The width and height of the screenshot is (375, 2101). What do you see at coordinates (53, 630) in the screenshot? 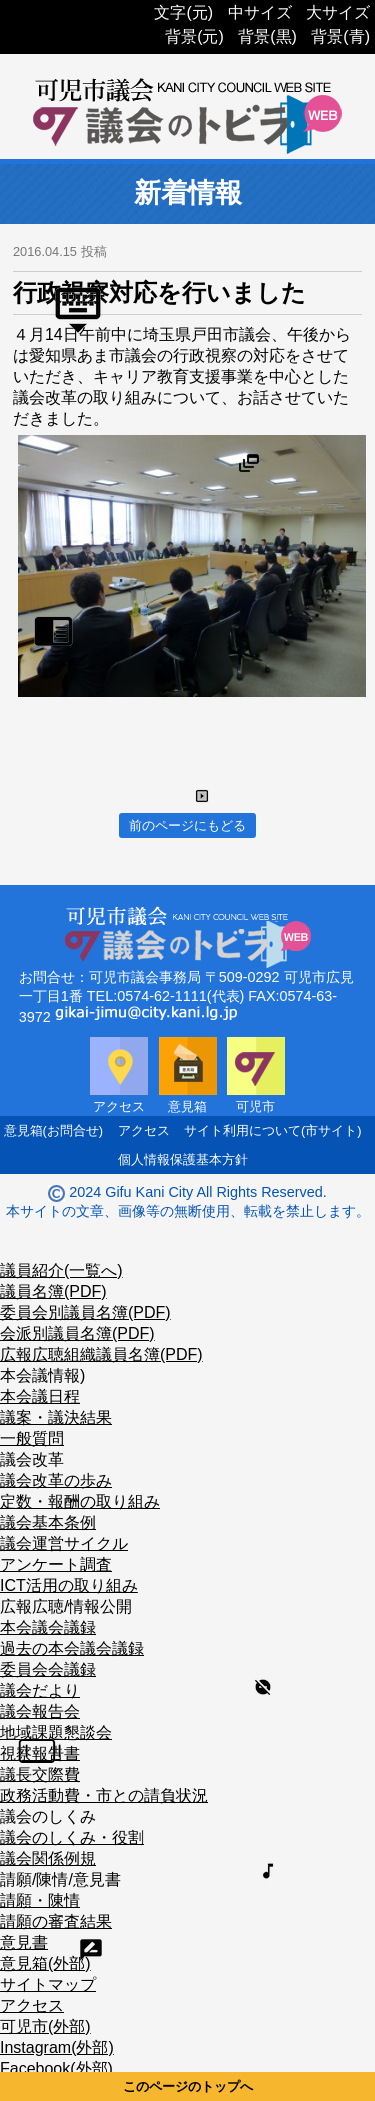
I see `switch to reader mode for distraction-free reading` at bounding box center [53, 630].